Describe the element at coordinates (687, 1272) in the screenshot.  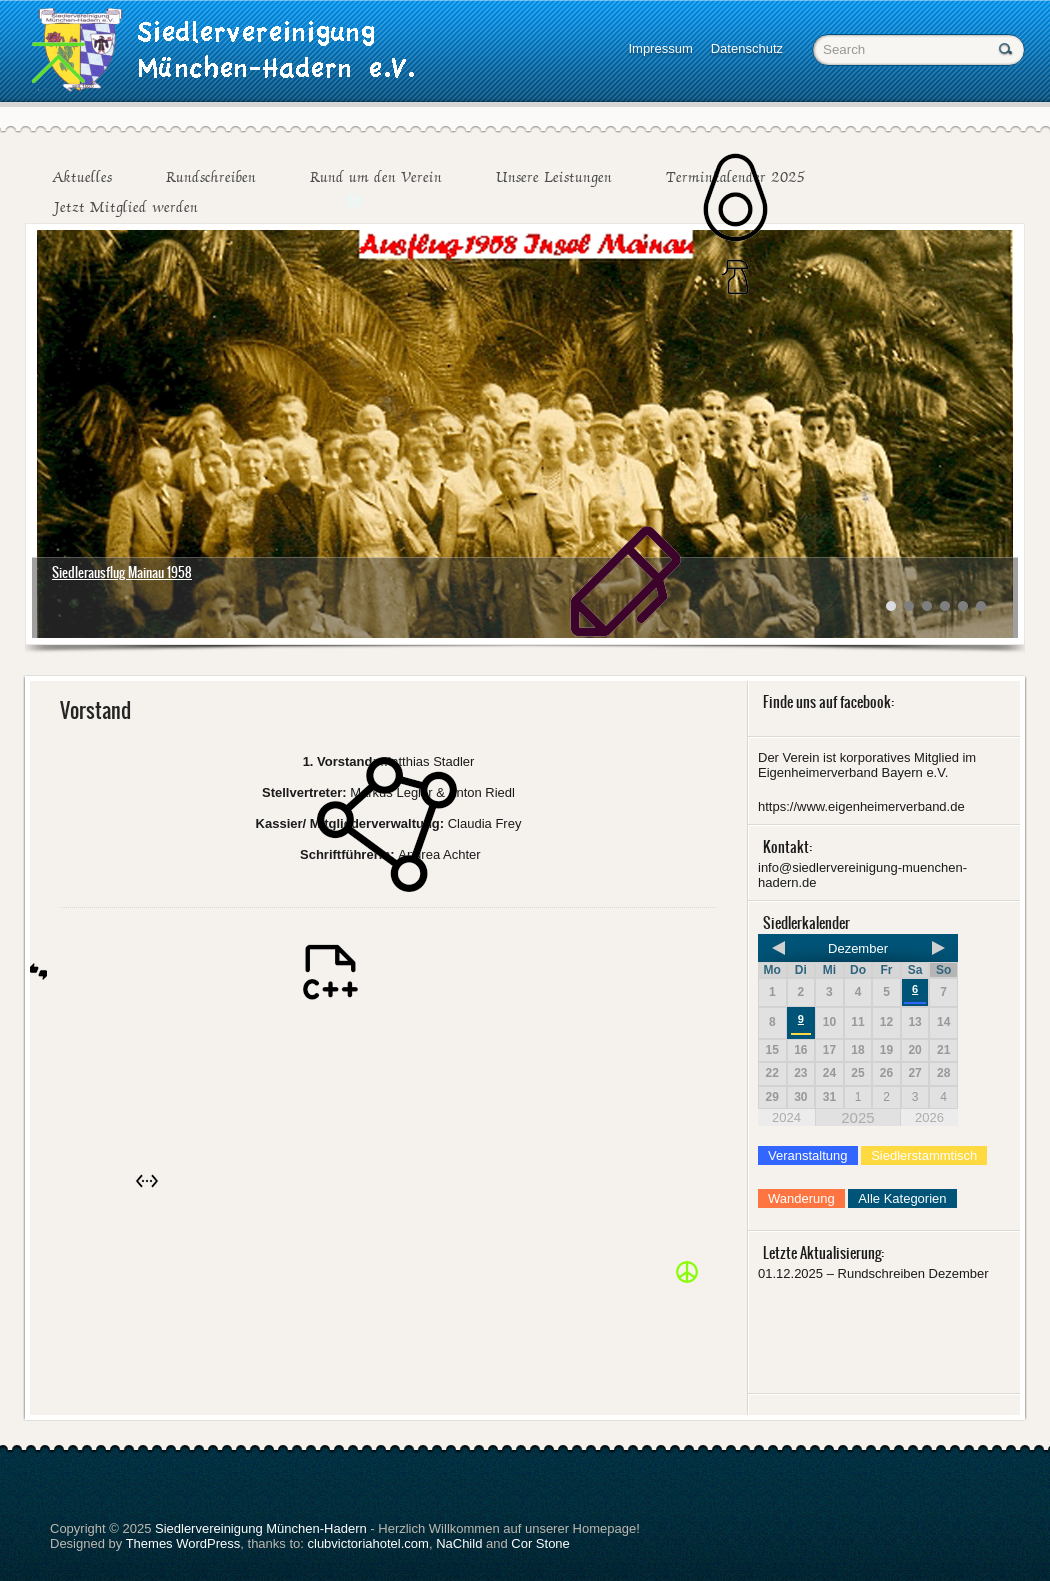
I see `peace or anti-war symbol indicator` at that location.